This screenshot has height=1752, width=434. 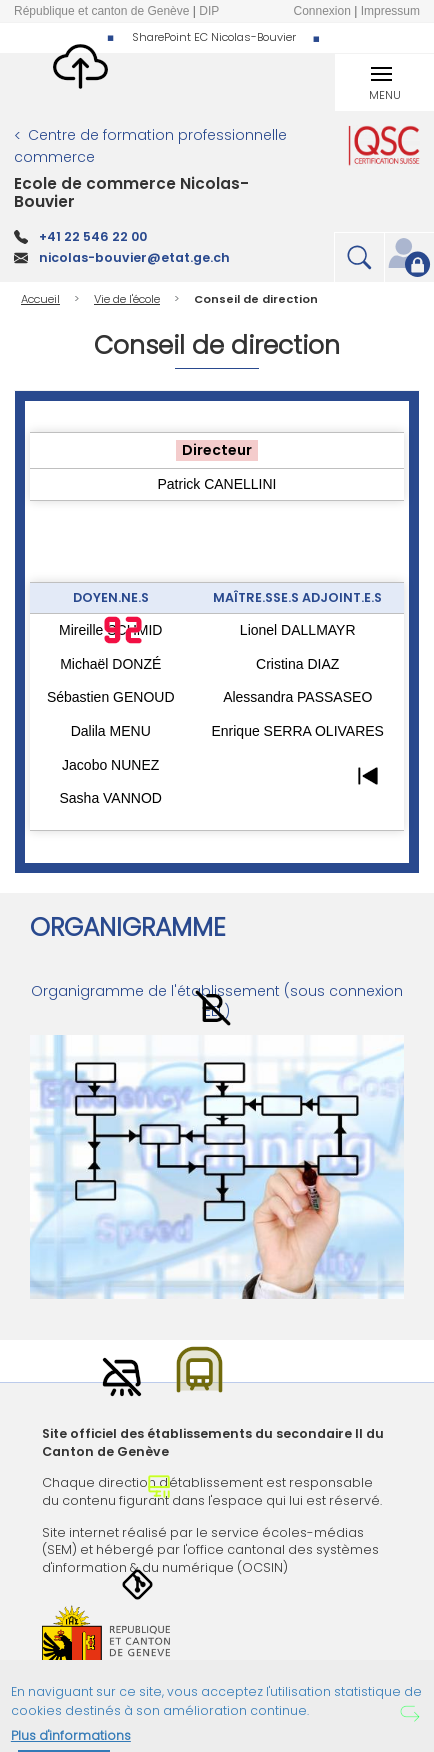 I want to click on do not use steam while ironing, so click(x=122, y=1377).